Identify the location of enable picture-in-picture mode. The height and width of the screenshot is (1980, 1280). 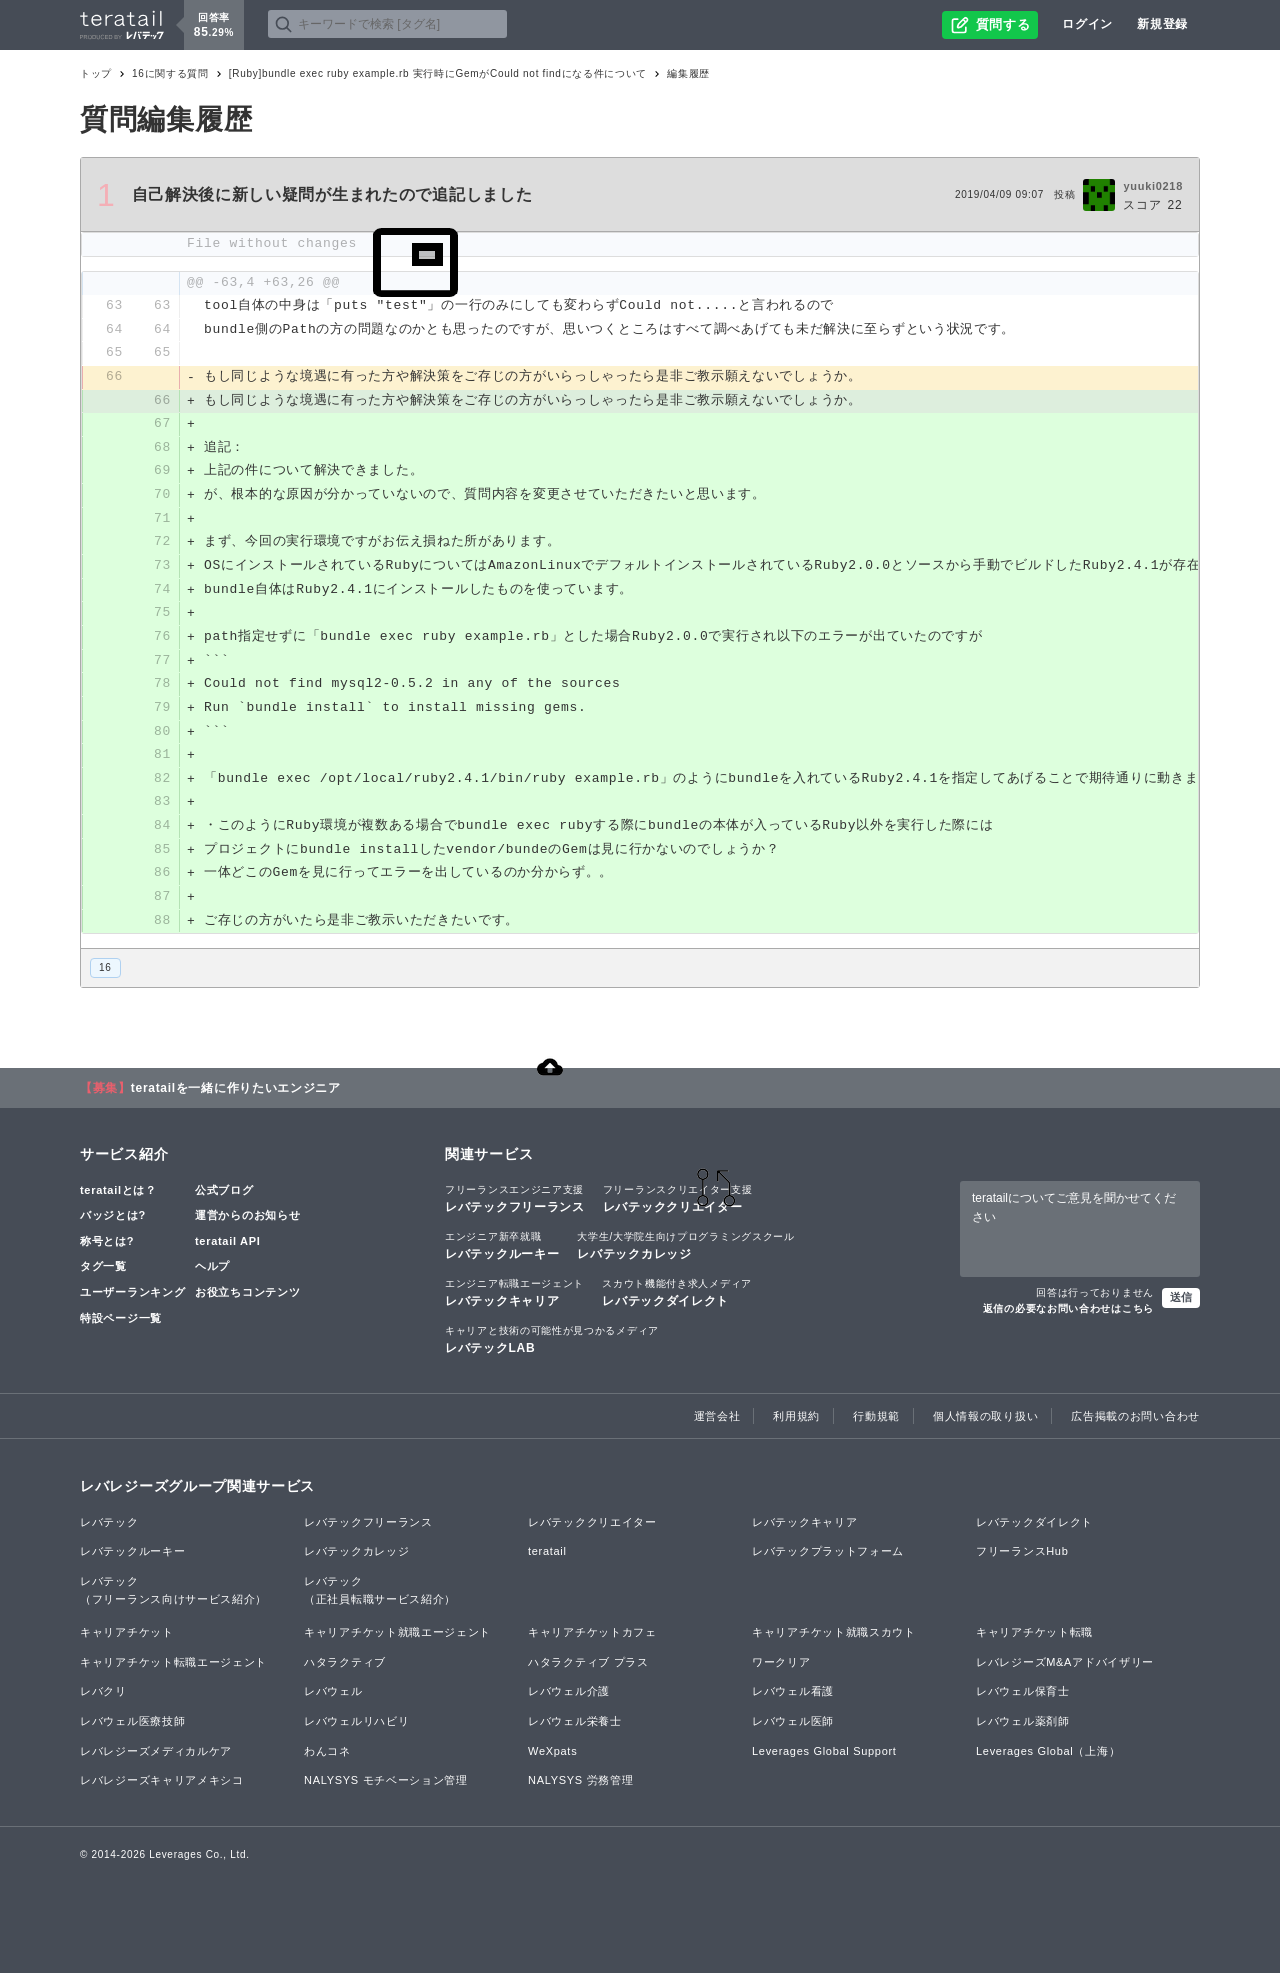
(415, 262).